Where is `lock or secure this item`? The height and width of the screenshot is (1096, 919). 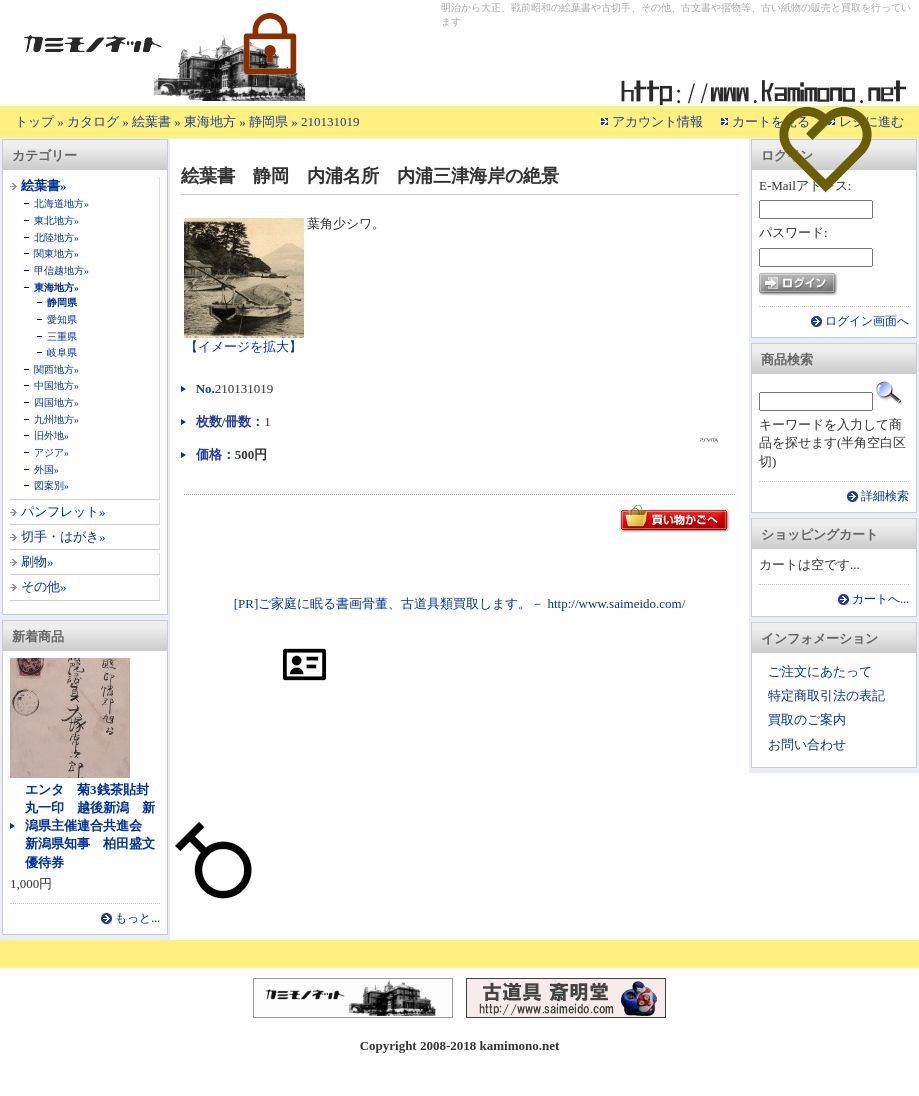
lock or secure this item is located at coordinates (270, 45).